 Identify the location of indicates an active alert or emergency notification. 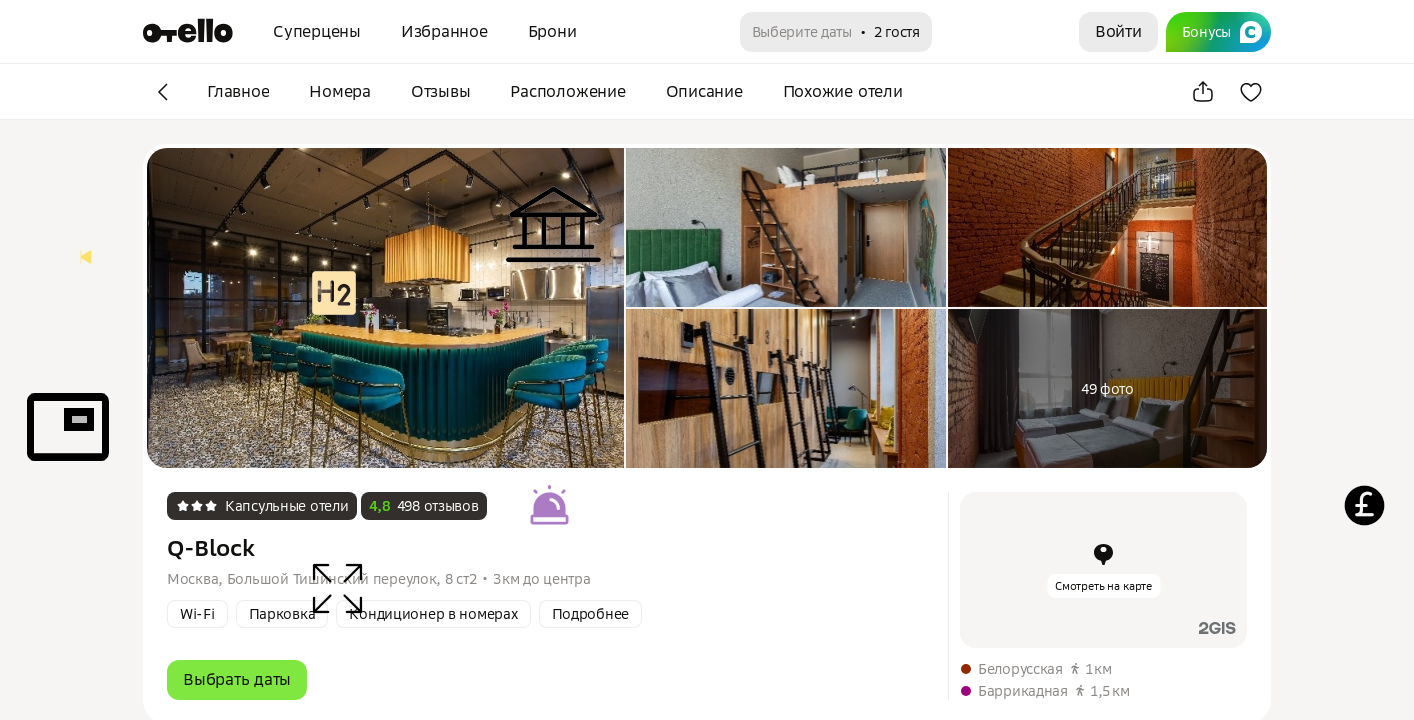
(549, 508).